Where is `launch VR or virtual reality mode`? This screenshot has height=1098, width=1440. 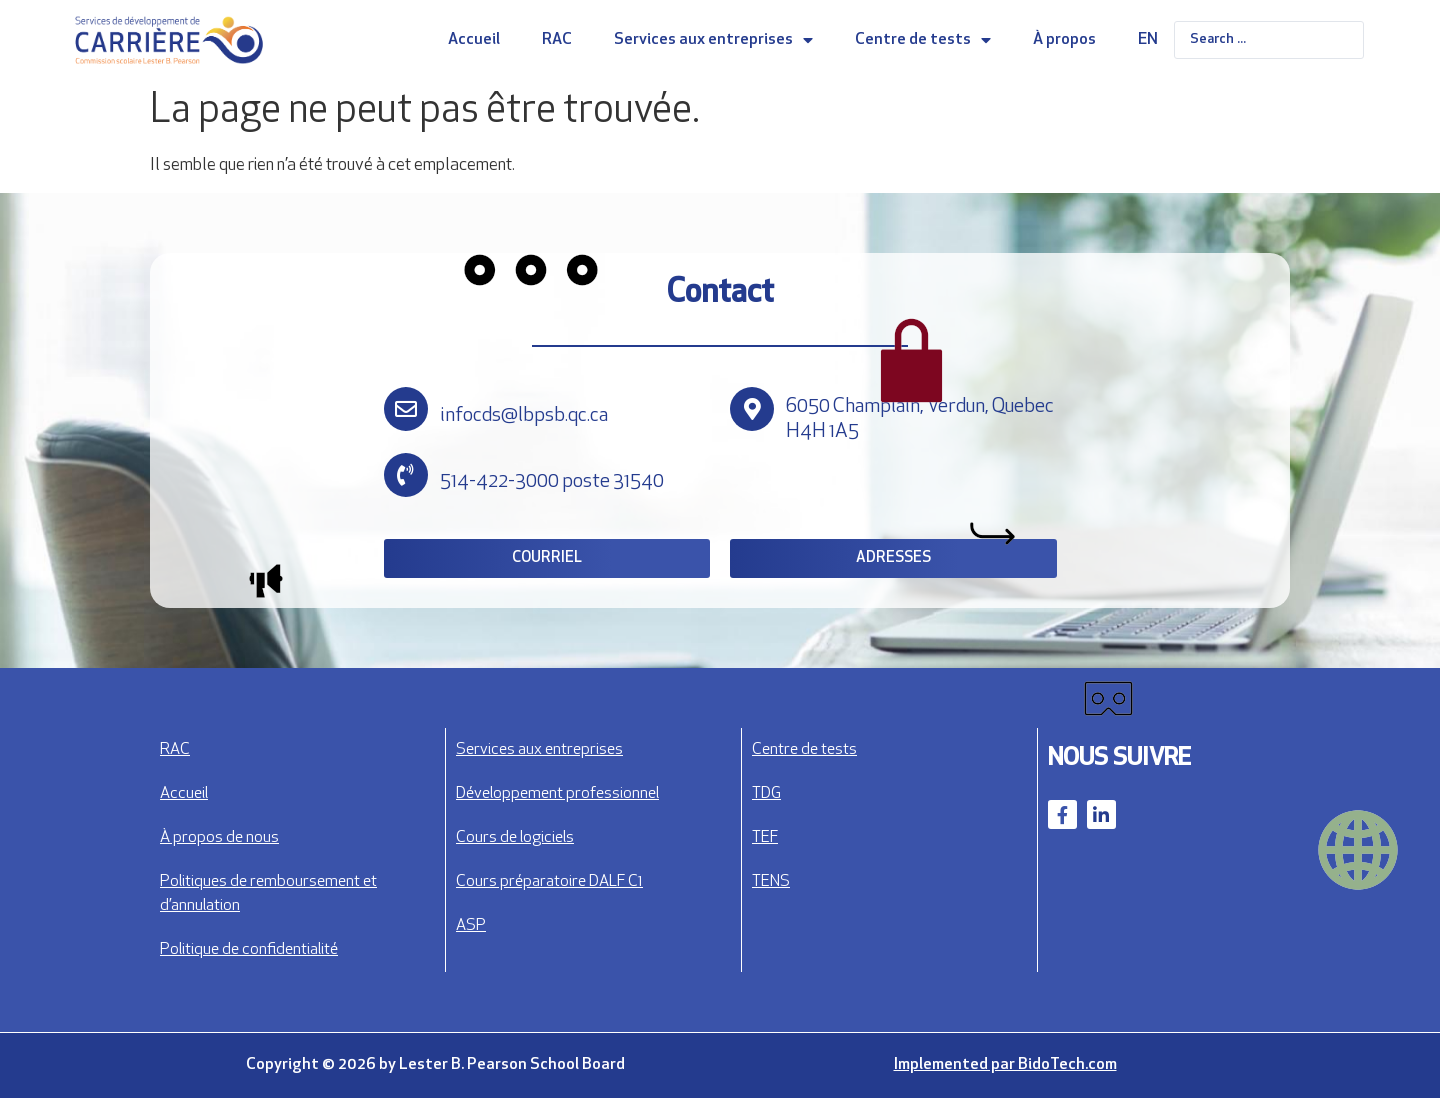 launch VR or virtual reality mode is located at coordinates (1108, 698).